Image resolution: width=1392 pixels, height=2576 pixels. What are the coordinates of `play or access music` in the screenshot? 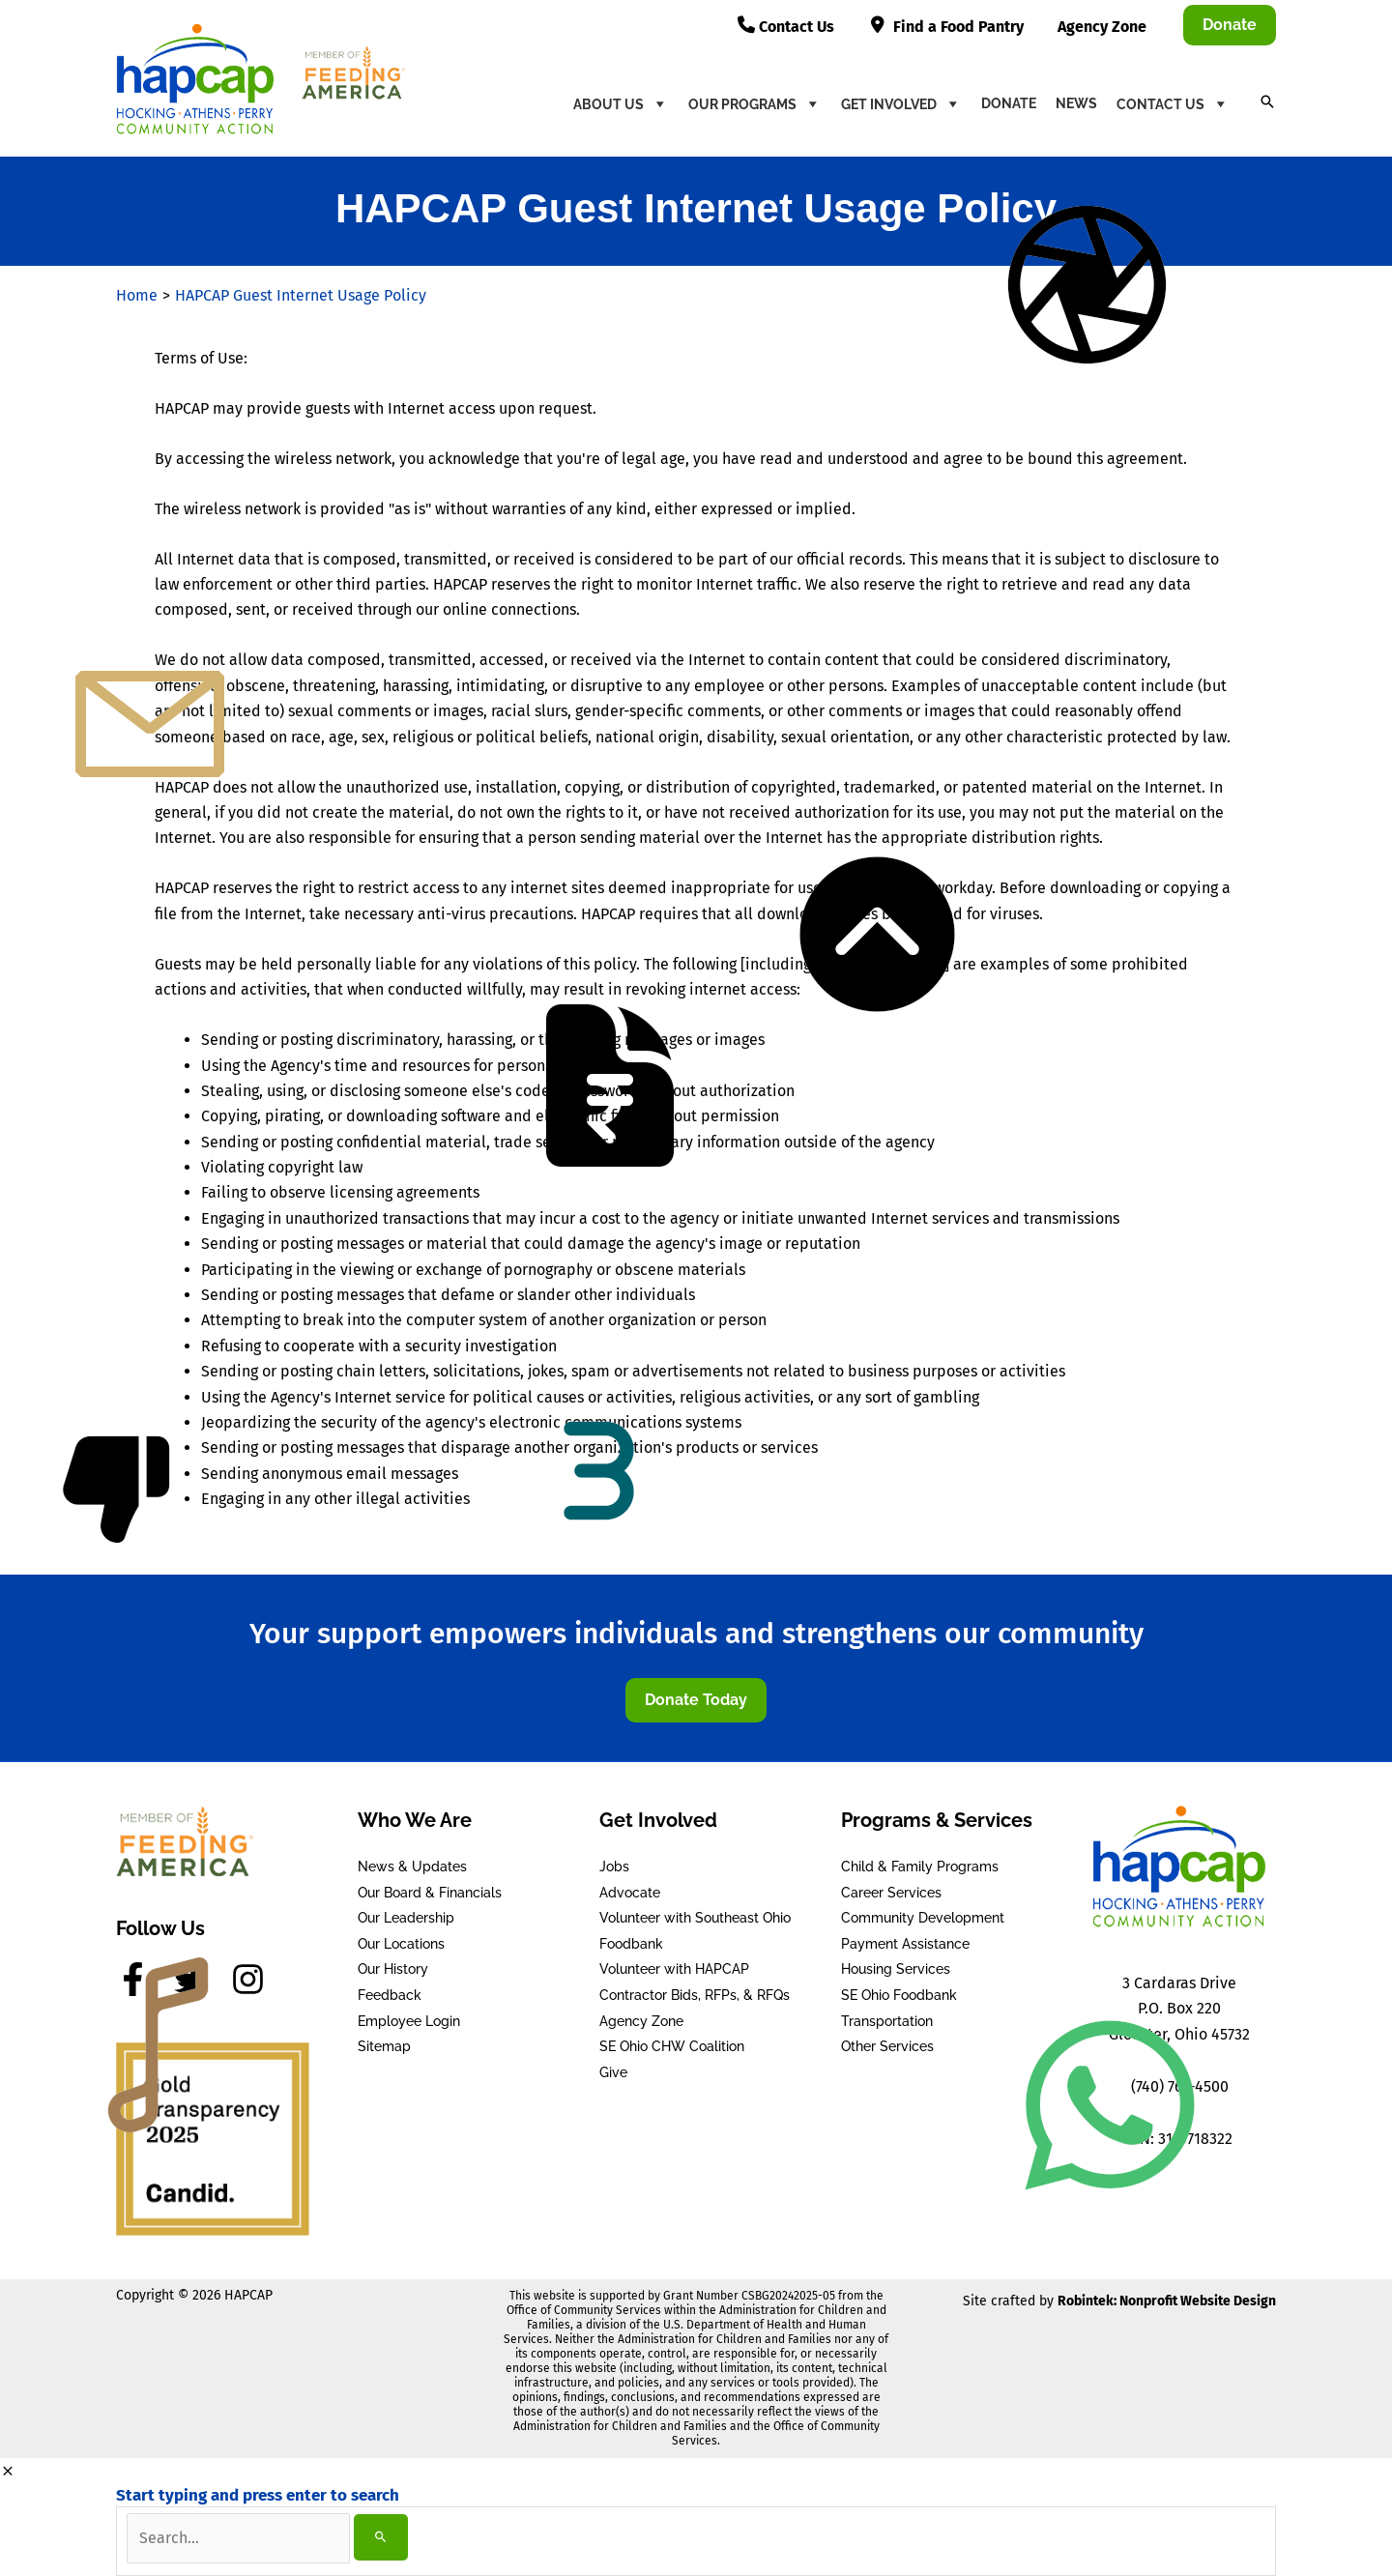 It's located at (158, 2044).